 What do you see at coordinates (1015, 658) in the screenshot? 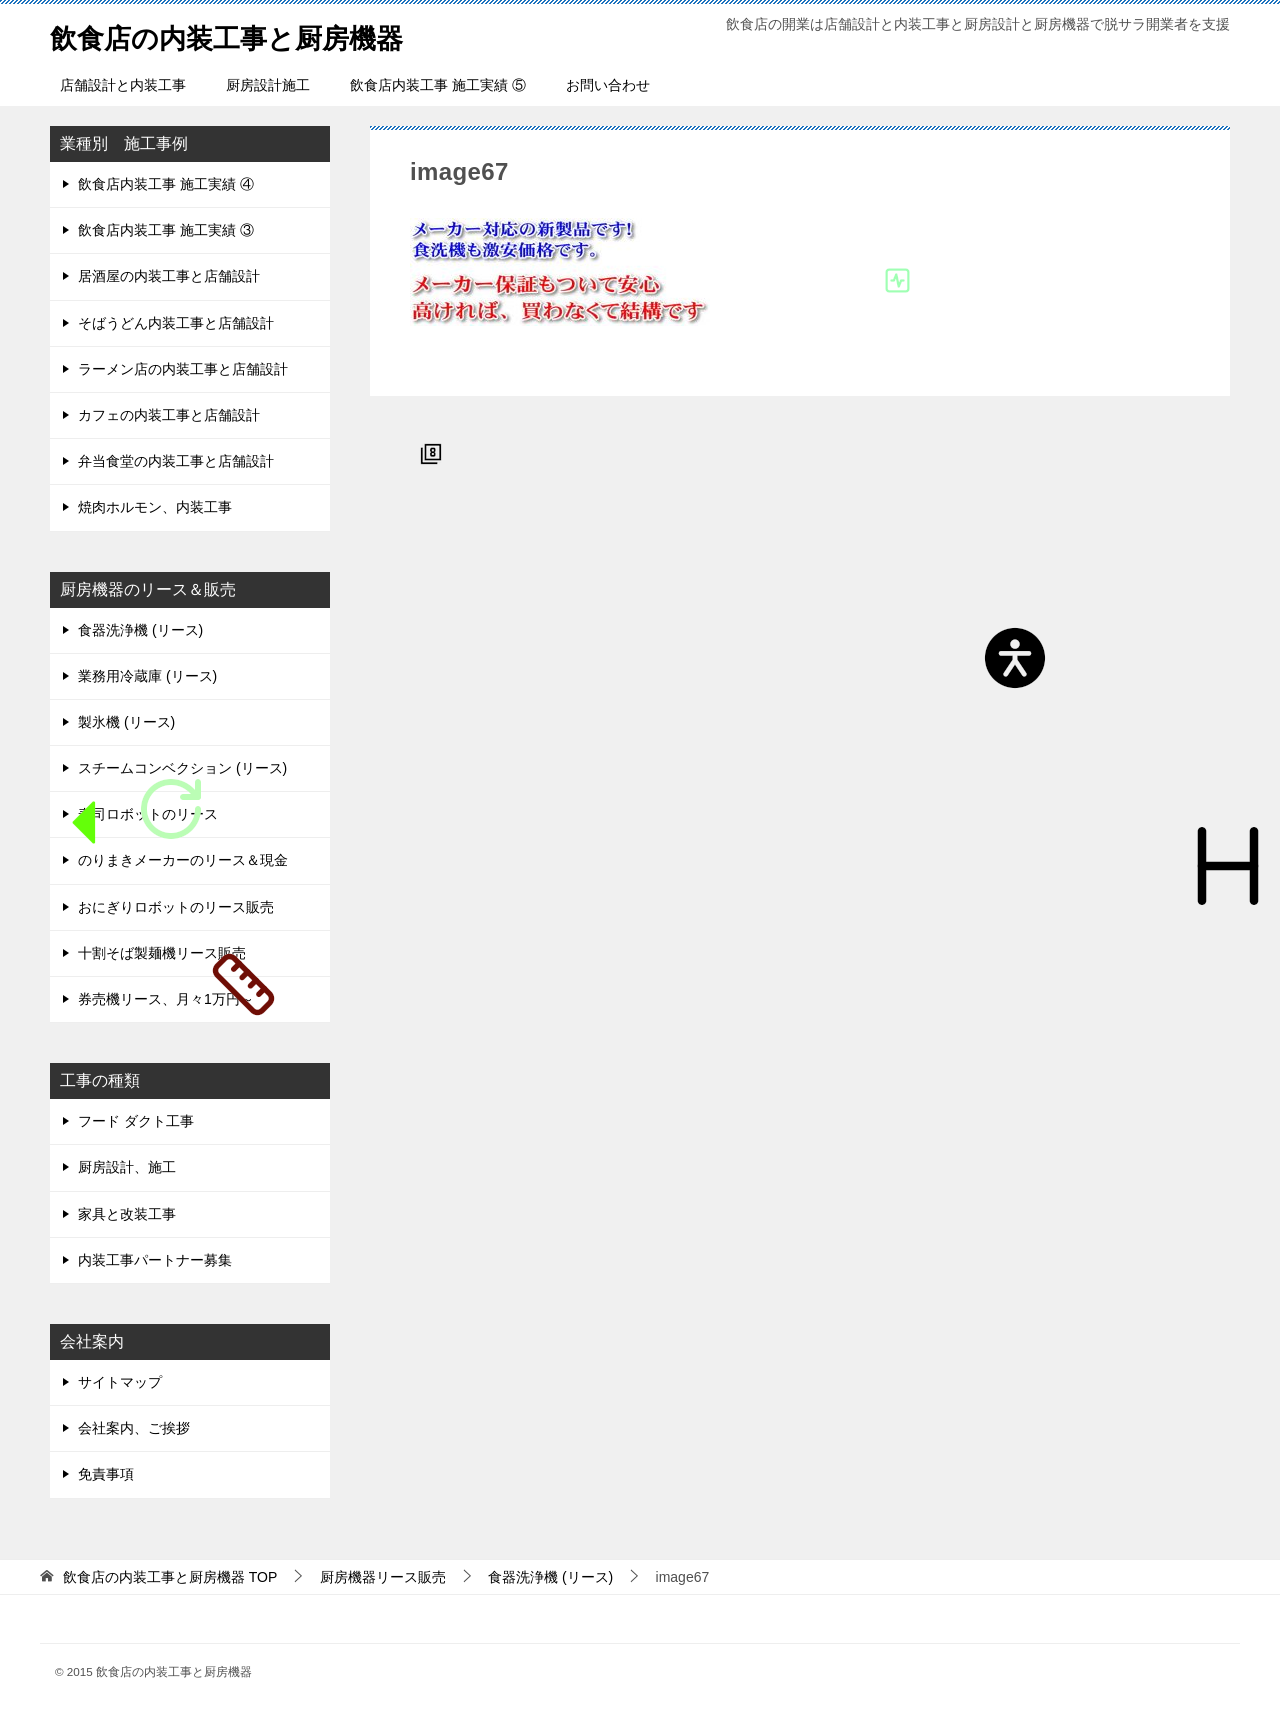
I see `view user profile` at bounding box center [1015, 658].